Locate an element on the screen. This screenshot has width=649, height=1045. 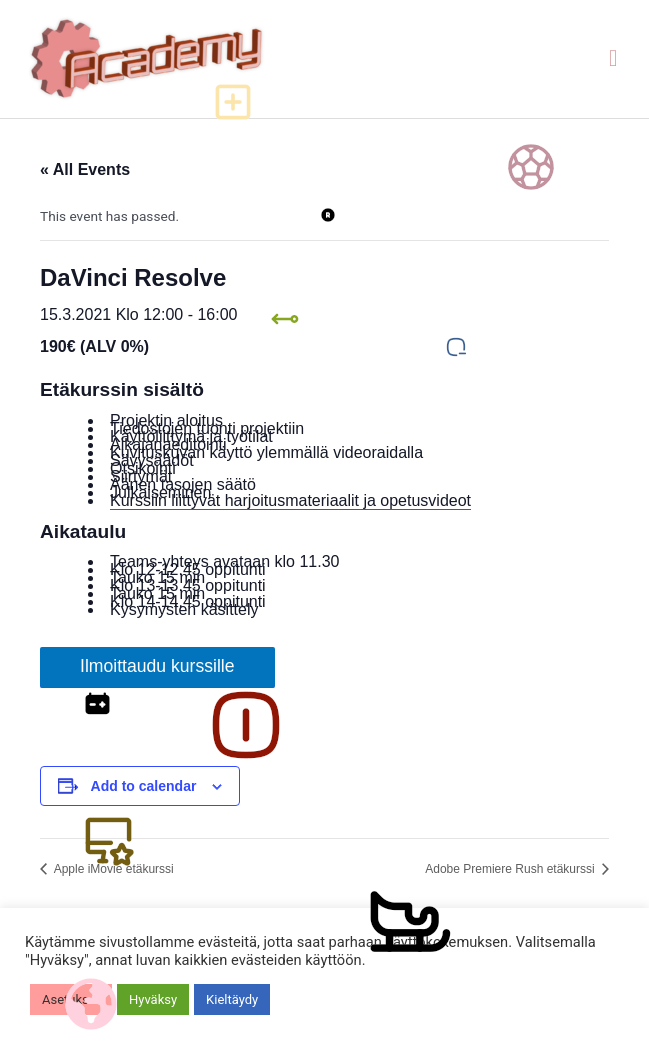
seasonal holiday theme or decoration is located at coordinates (408, 921).